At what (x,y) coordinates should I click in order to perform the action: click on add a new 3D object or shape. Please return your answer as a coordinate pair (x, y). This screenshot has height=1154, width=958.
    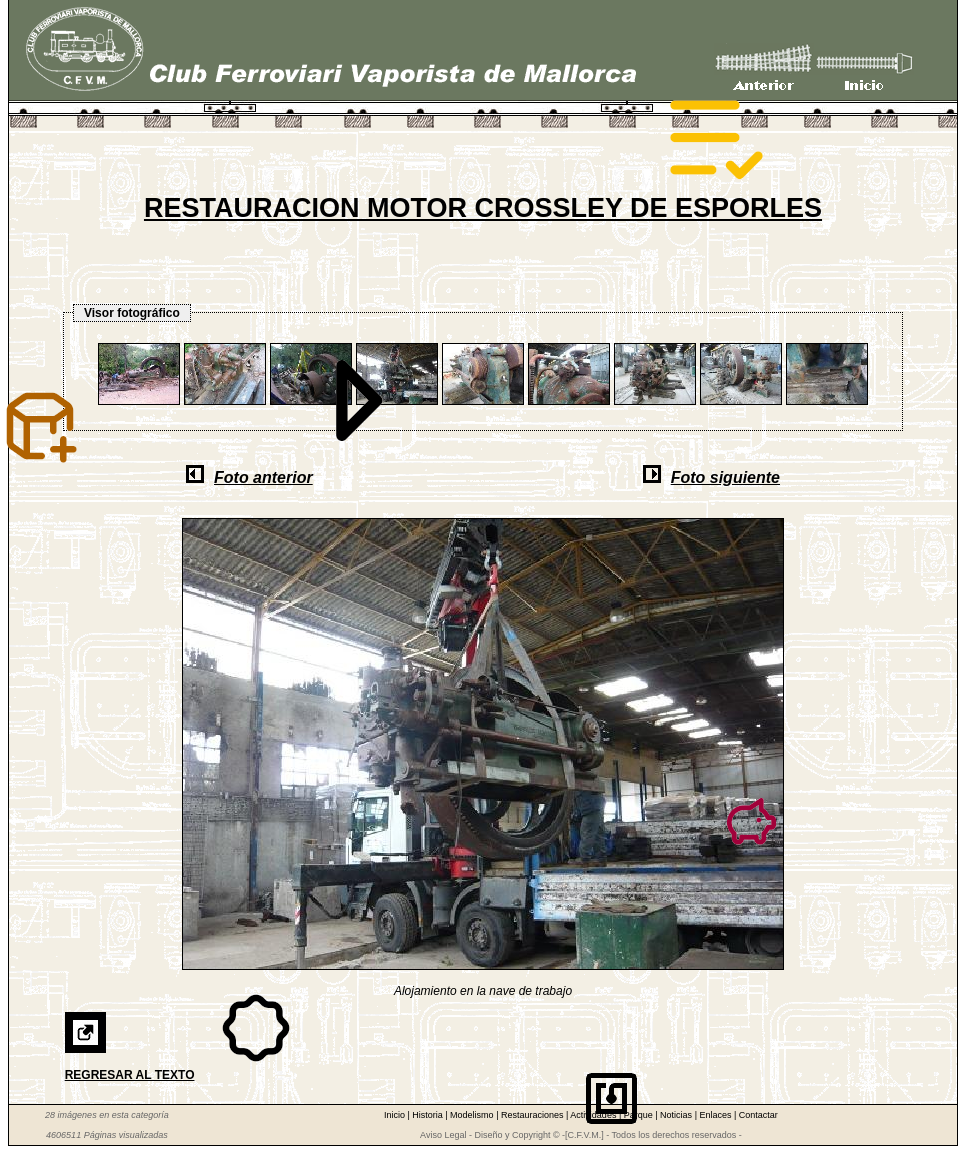
    Looking at the image, I should click on (40, 426).